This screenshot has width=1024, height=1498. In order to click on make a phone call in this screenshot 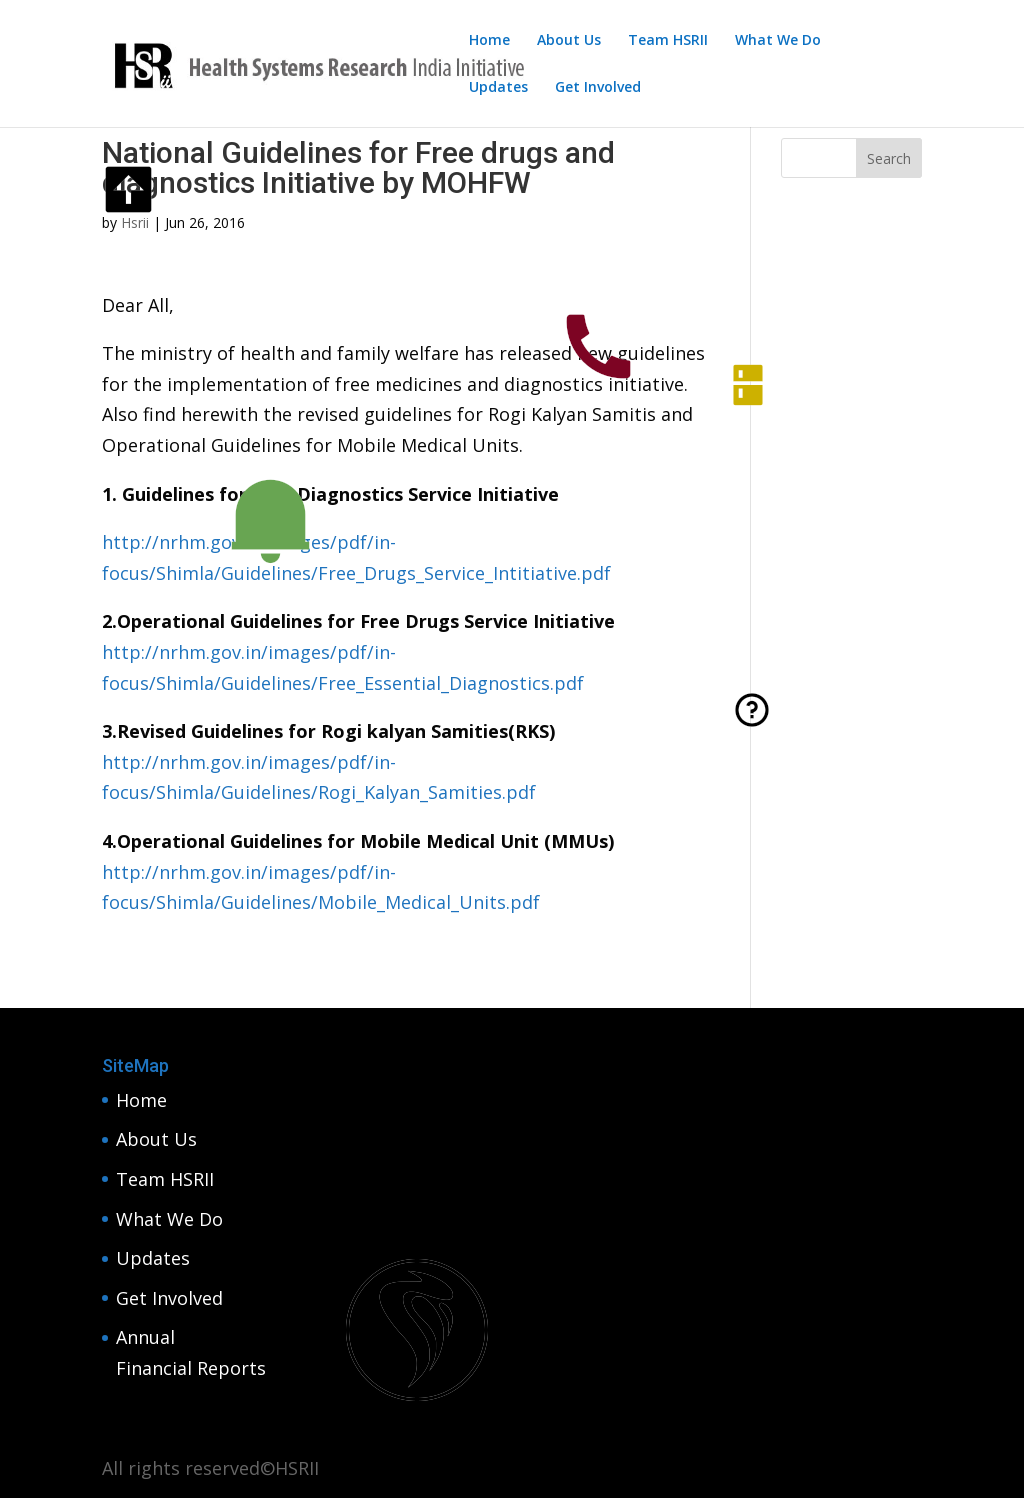, I will do `click(598, 346)`.